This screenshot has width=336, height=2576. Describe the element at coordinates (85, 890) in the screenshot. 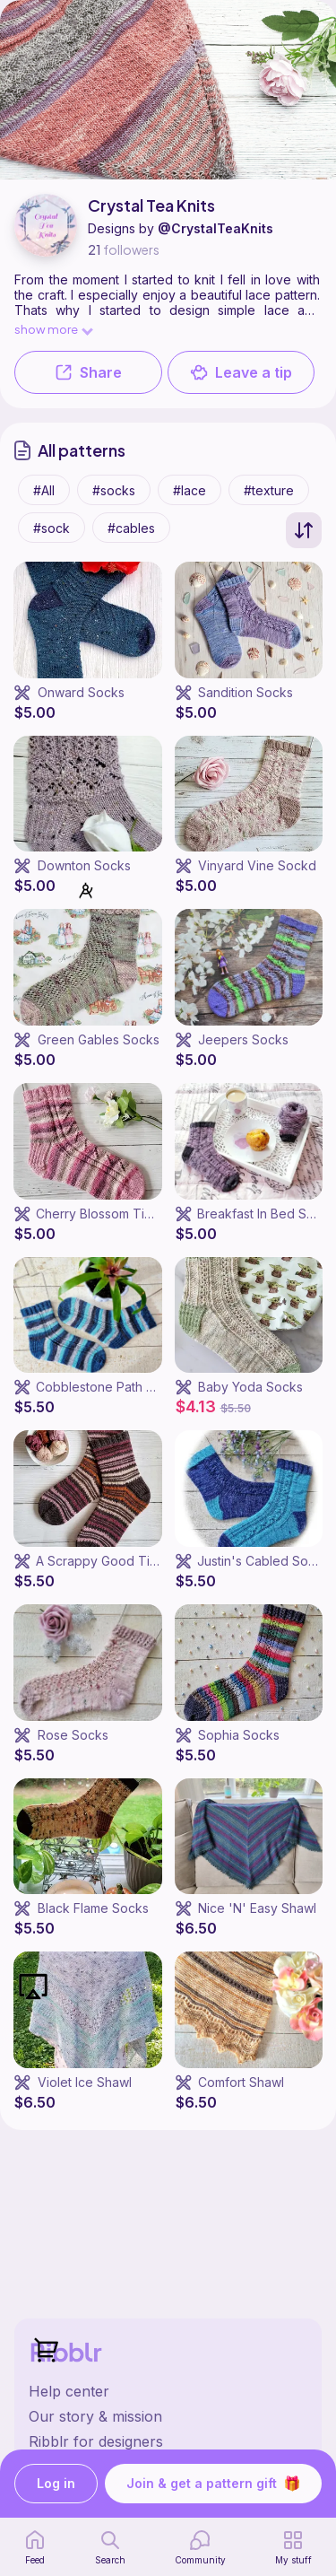

I see `access drawing compass tool` at that location.